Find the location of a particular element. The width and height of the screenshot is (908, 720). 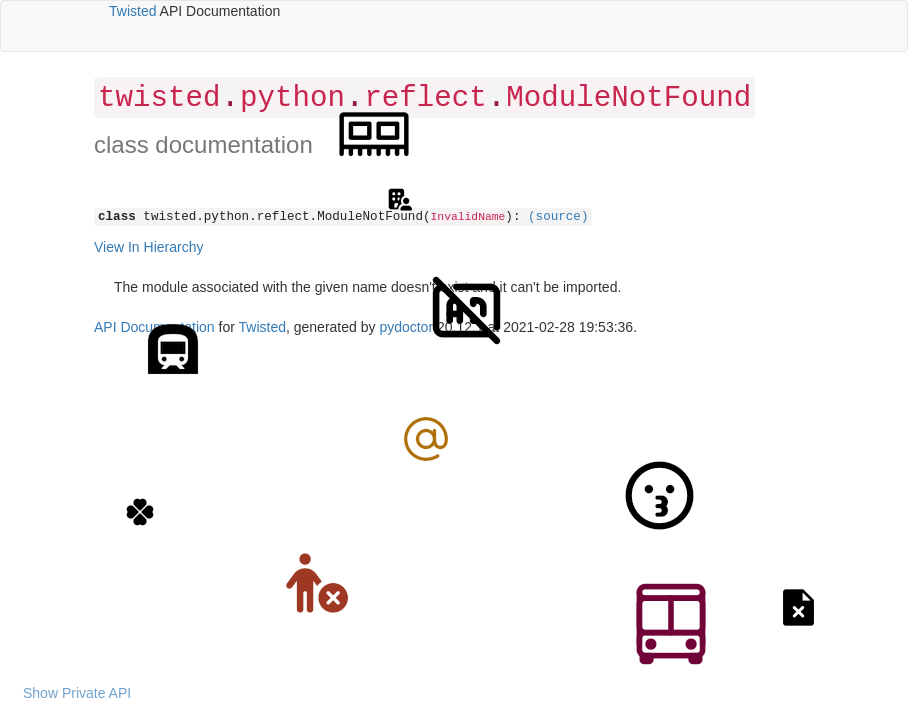

view company or workplace profile is located at coordinates (399, 199).